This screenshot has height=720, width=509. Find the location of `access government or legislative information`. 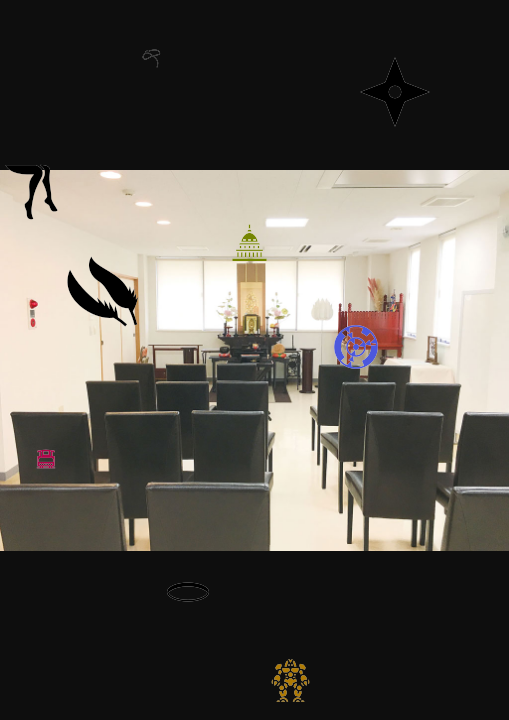

access government or legislative information is located at coordinates (249, 242).